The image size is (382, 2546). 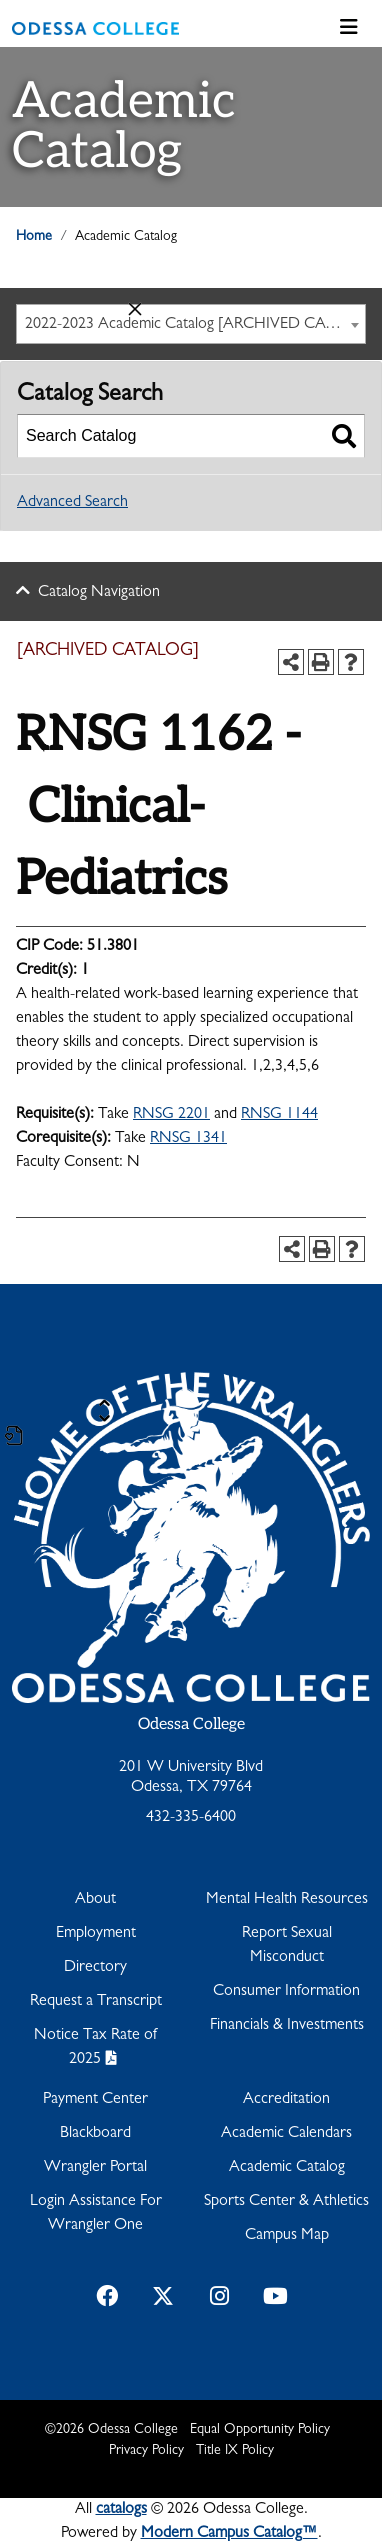 What do you see at coordinates (104, 1410) in the screenshot?
I see `expand to show more content` at bounding box center [104, 1410].